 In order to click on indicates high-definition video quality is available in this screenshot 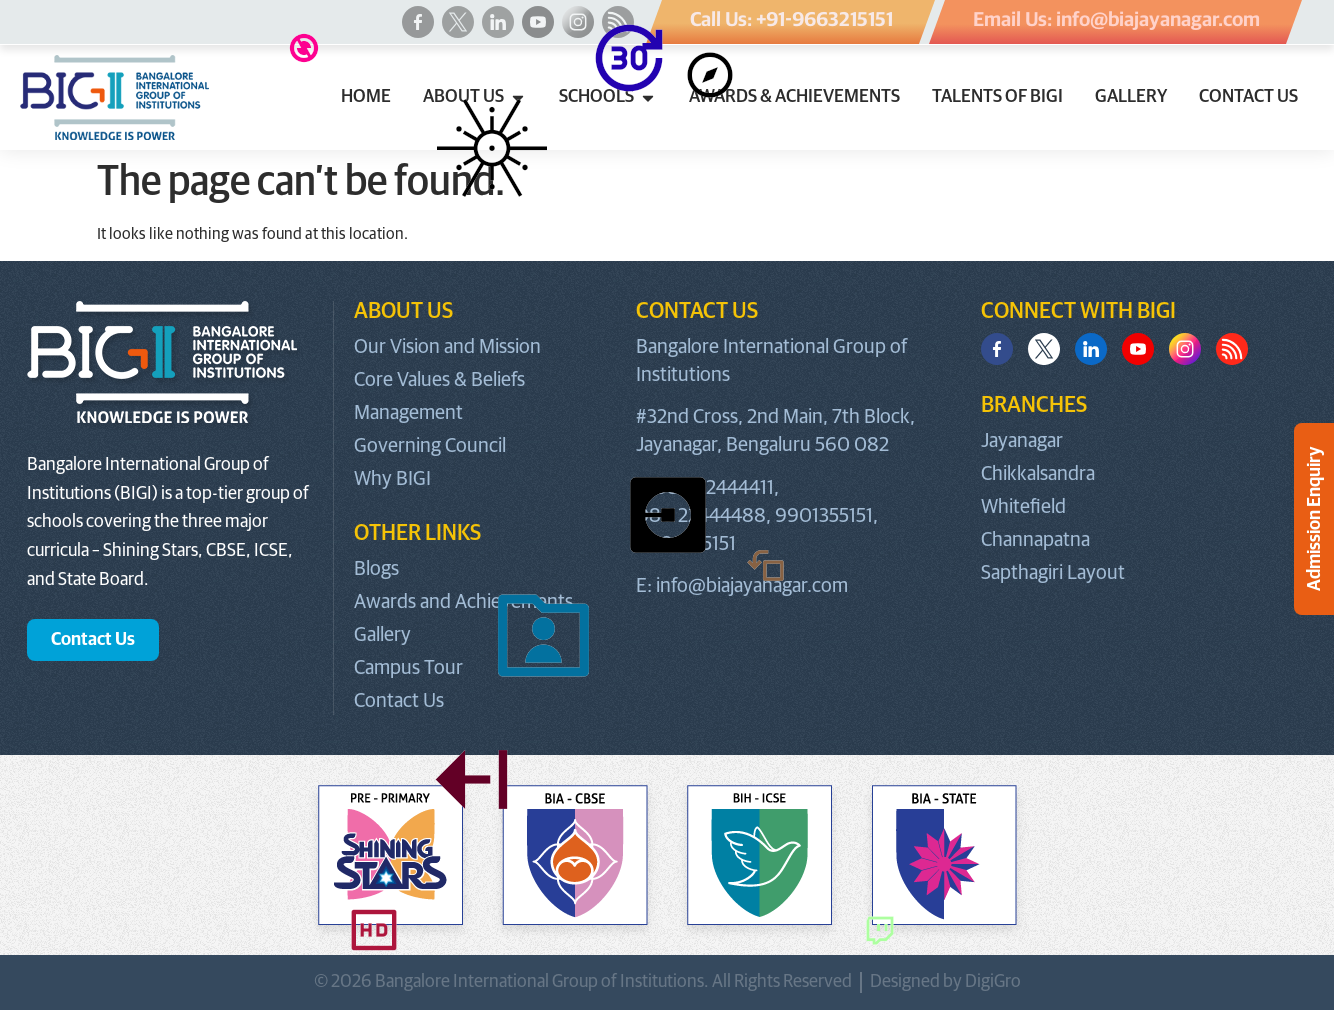, I will do `click(374, 930)`.